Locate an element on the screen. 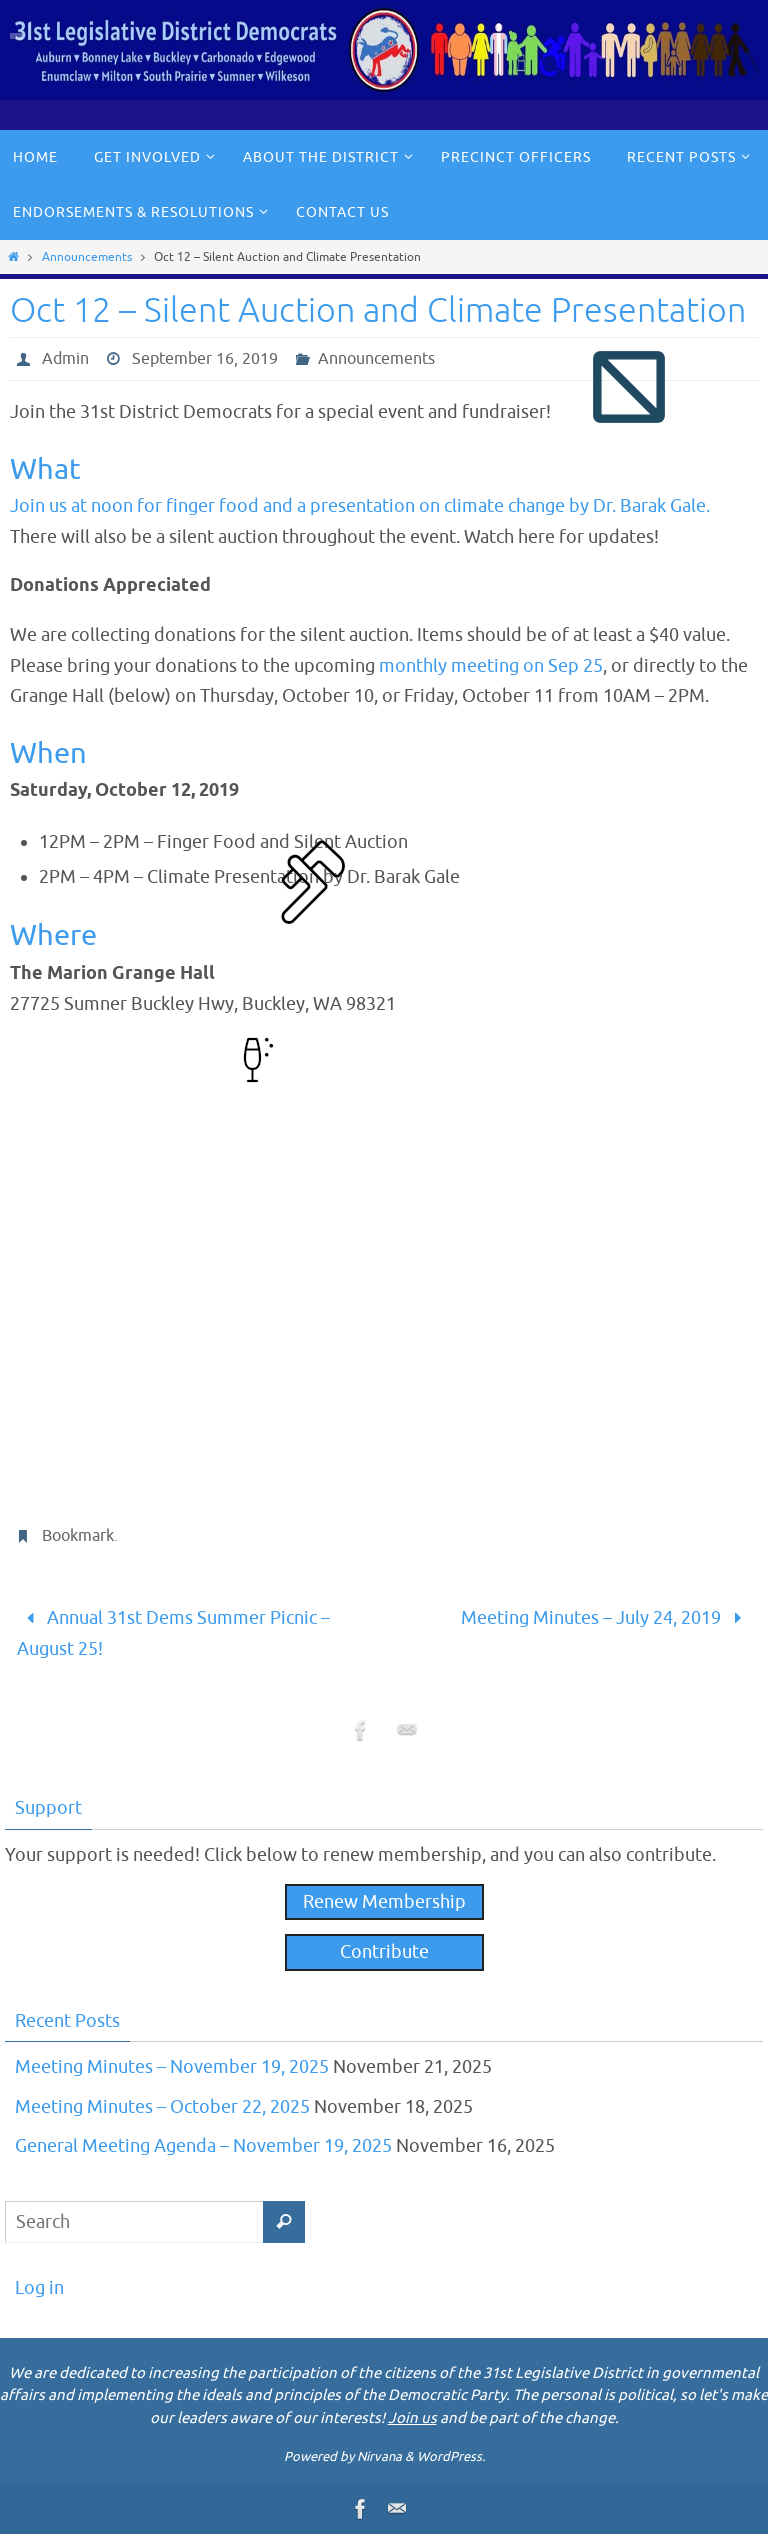 The height and width of the screenshot is (2534, 768). celebrate an achievement or milestone is located at coordinates (254, 1060).